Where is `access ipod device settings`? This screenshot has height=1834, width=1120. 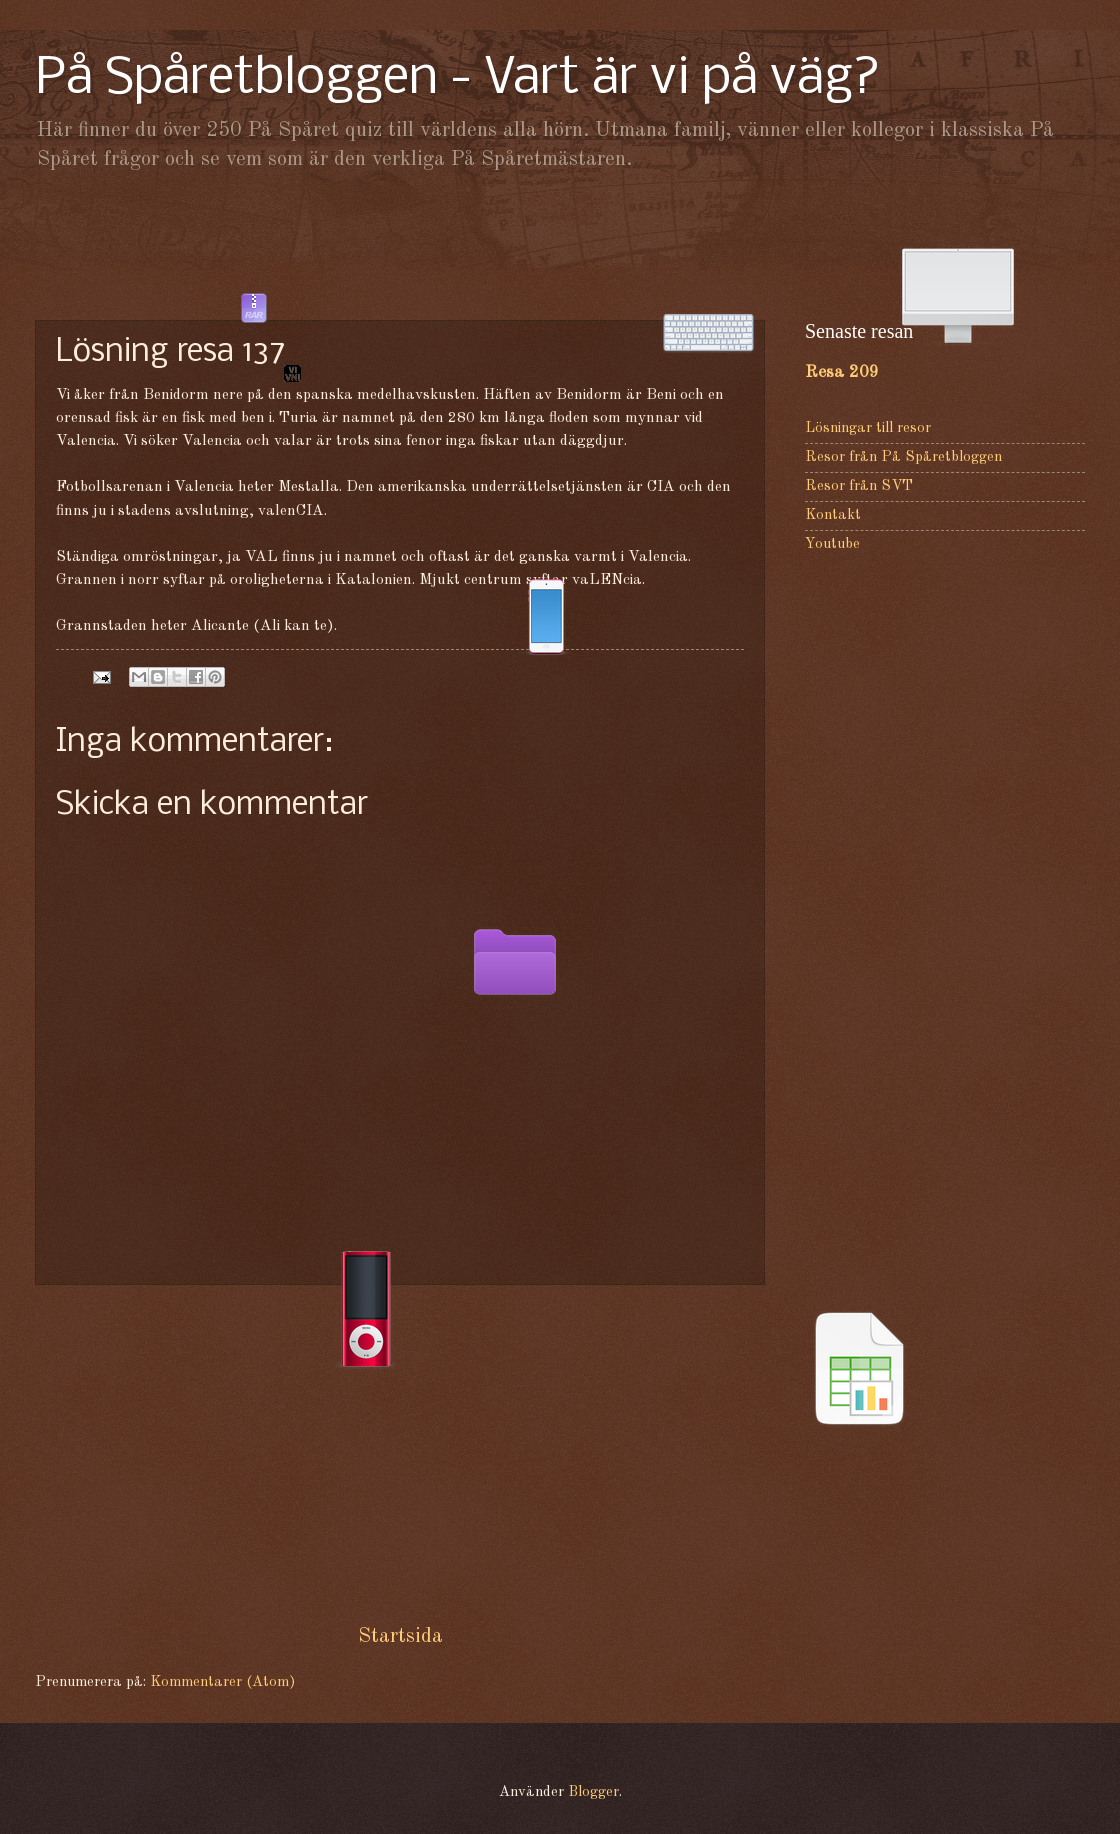
access ipod device settings is located at coordinates (365, 1310).